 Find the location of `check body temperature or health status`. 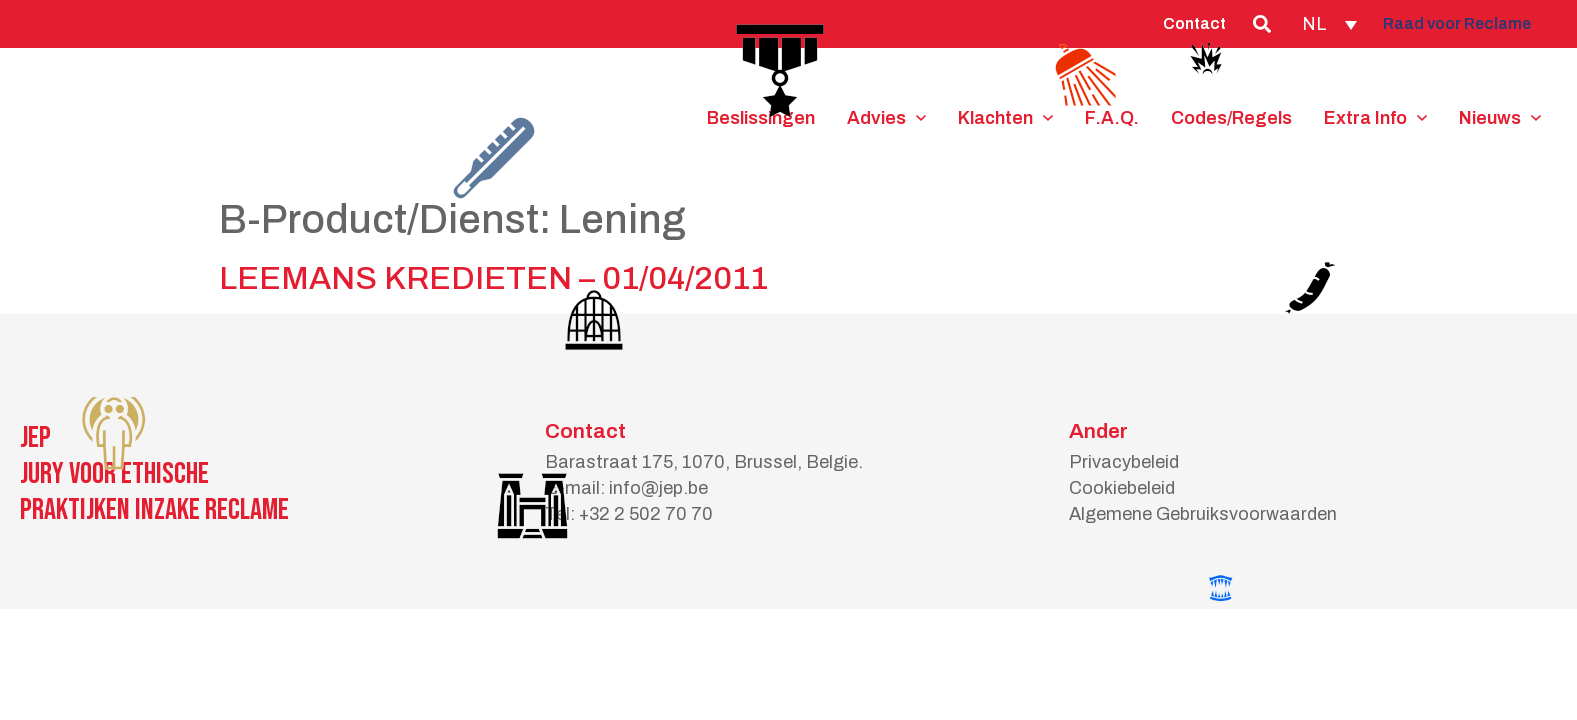

check body temperature or health status is located at coordinates (494, 158).